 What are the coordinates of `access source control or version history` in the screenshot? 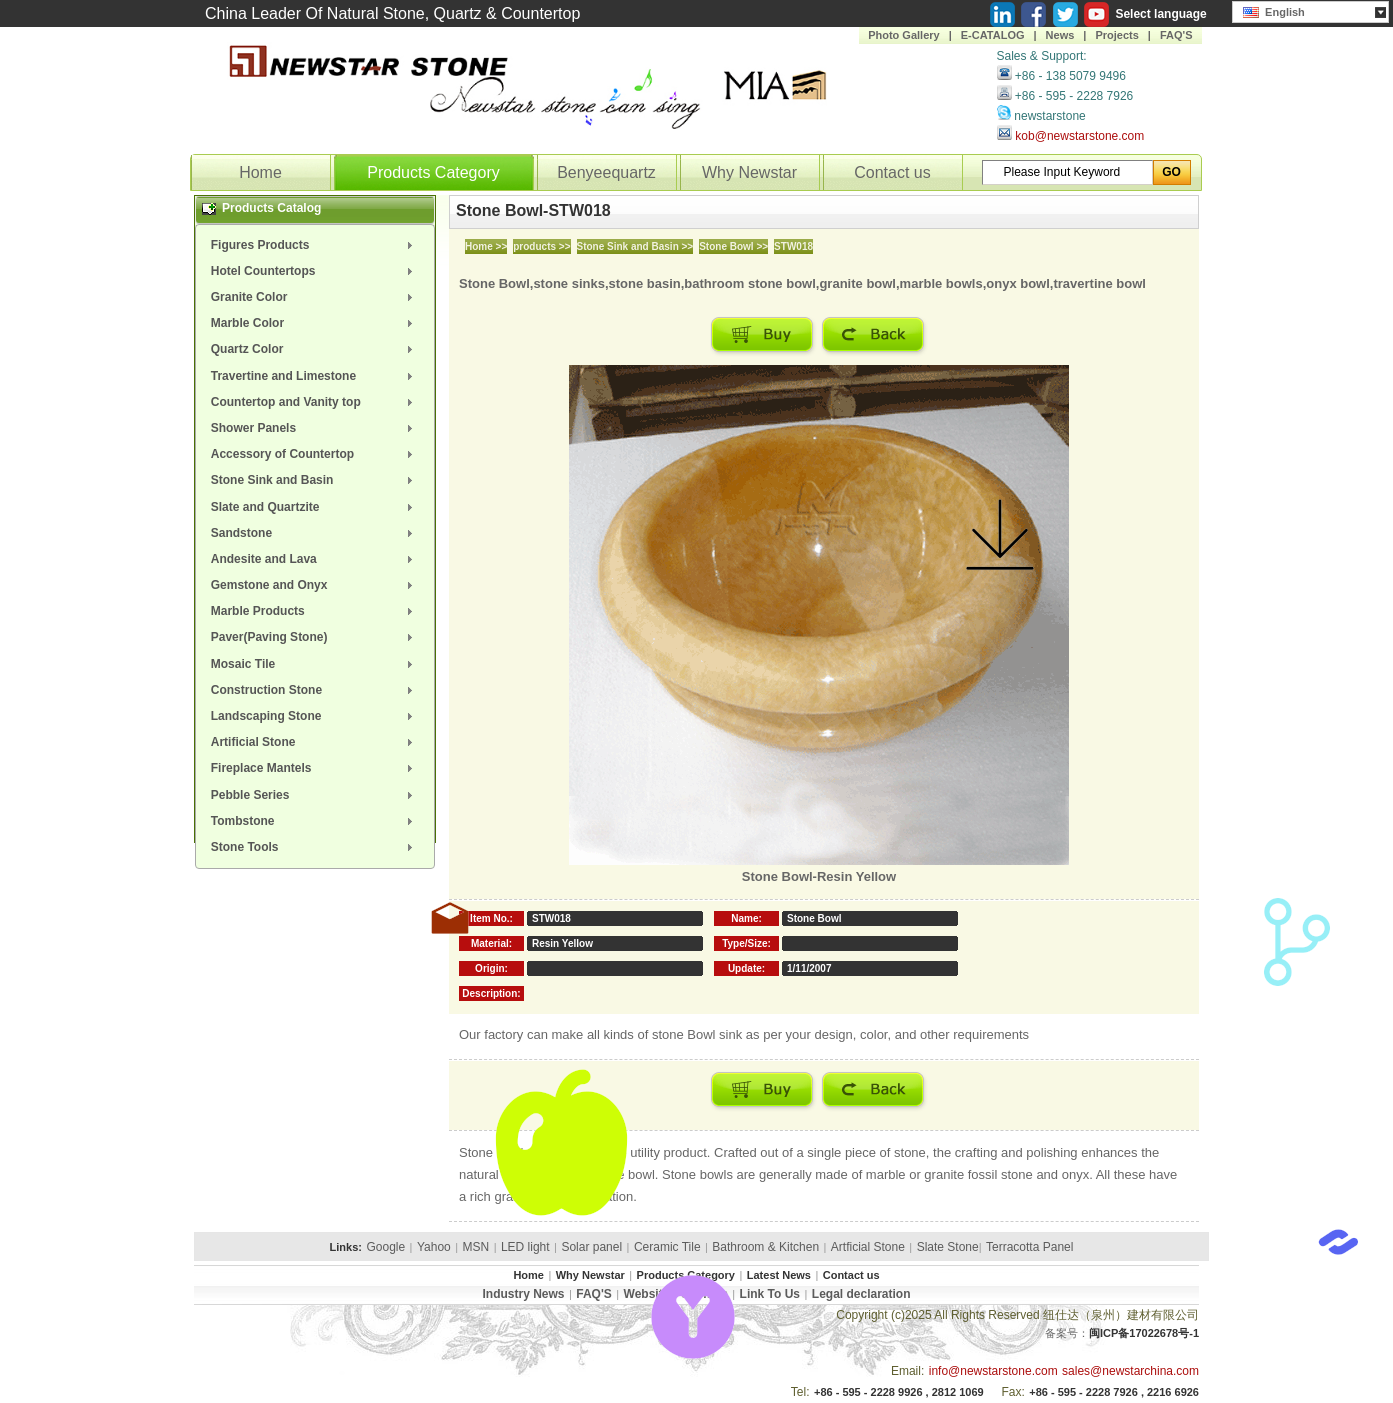 It's located at (1297, 942).